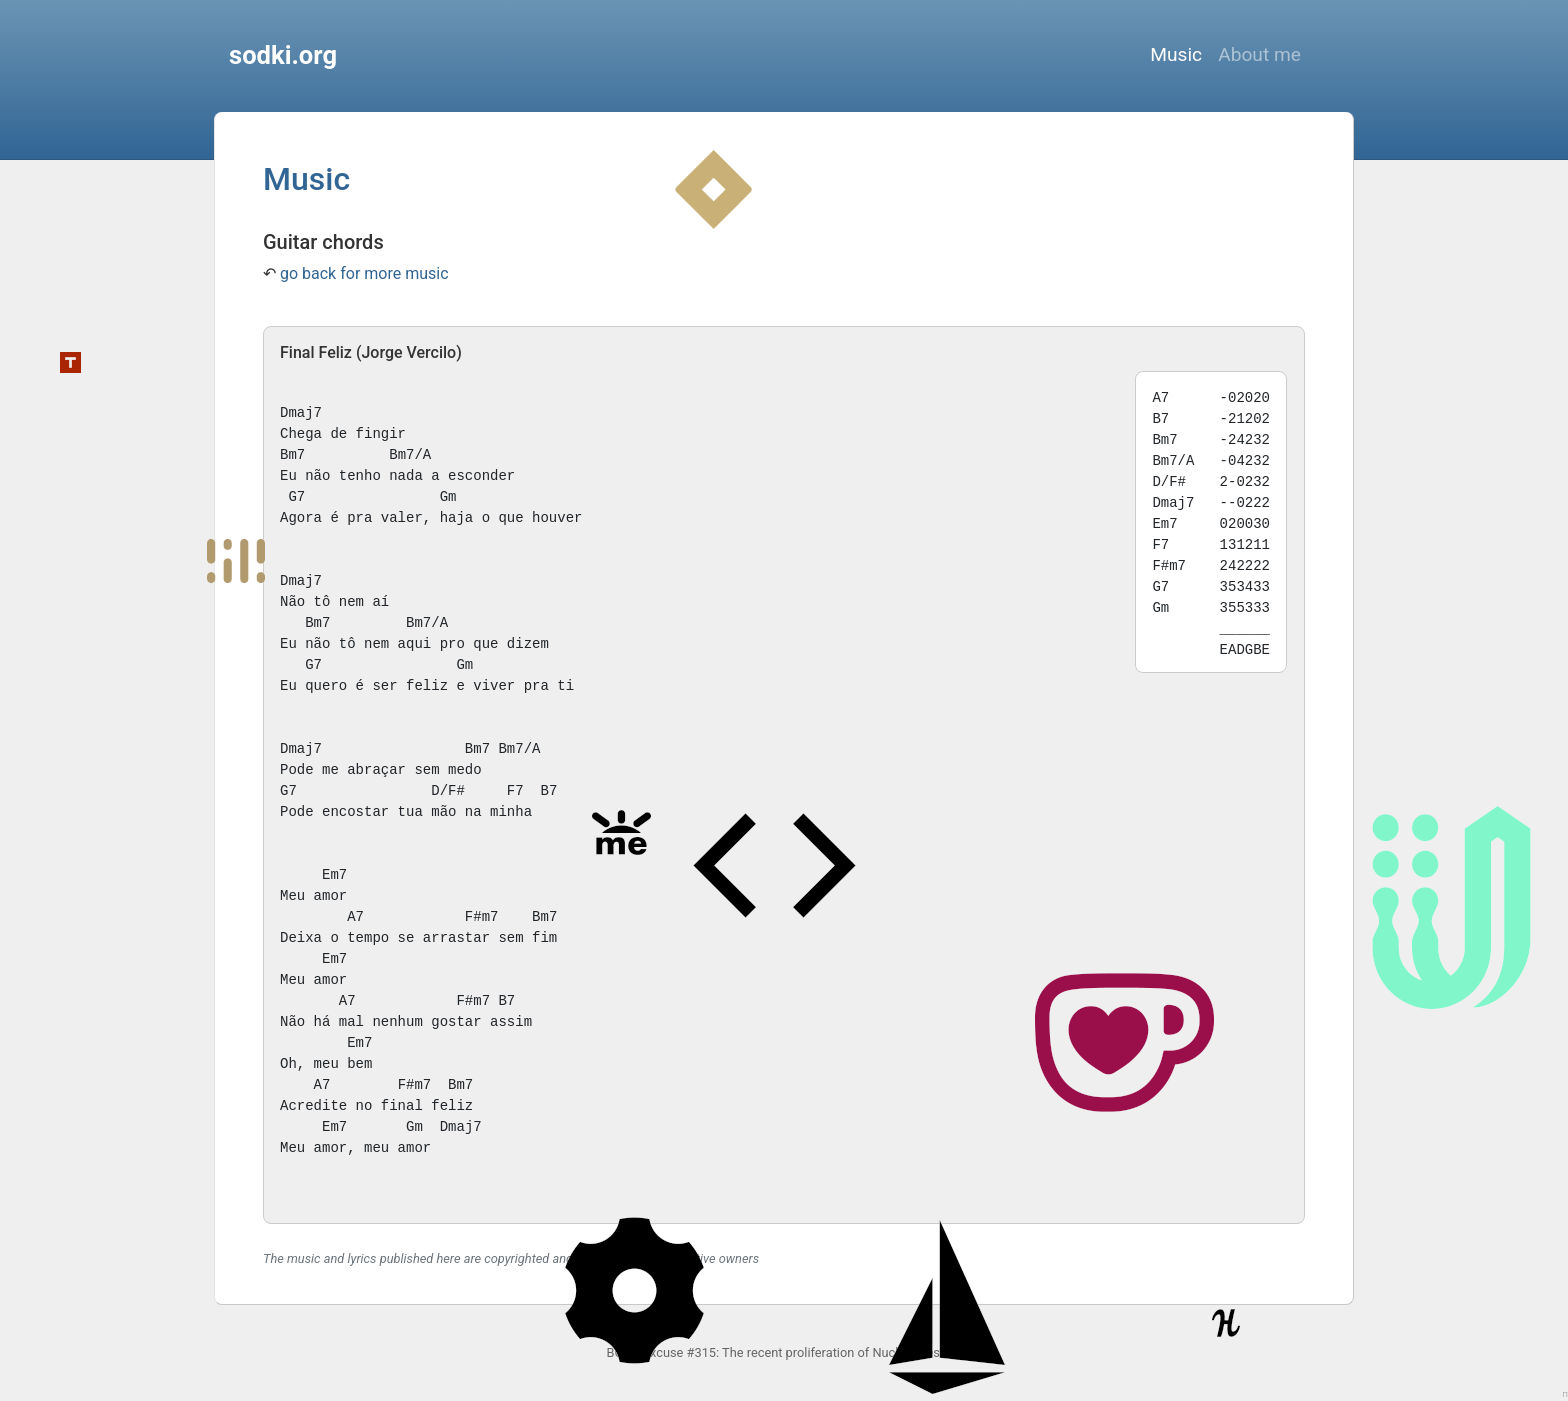 Image resolution: width=1568 pixels, height=1401 pixels. What do you see at coordinates (947, 1307) in the screenshot?
I see `istio service mesh logo` at bounding box center [947, 1307].